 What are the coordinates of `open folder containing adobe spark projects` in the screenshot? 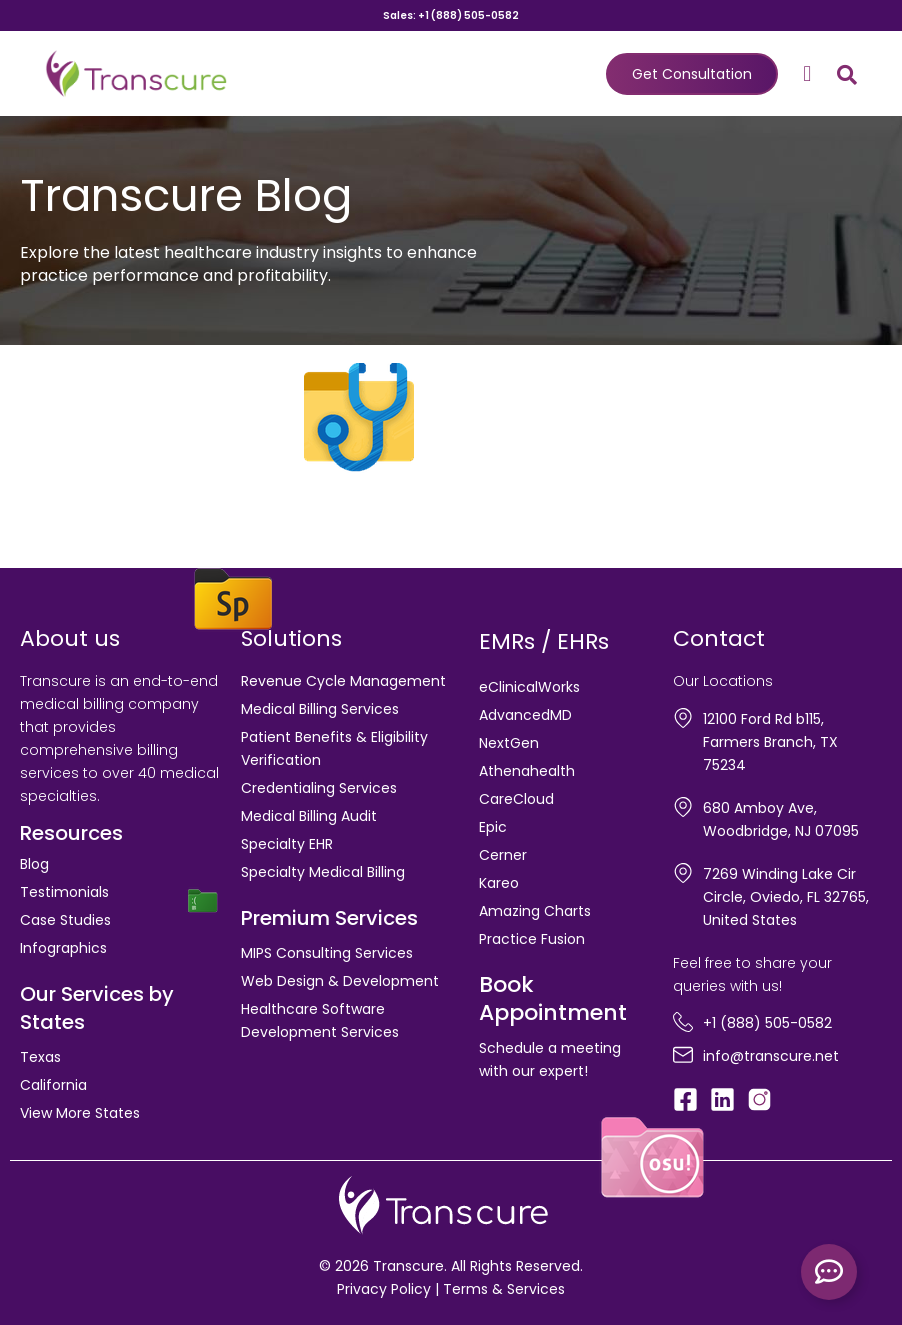 It's located at (233, 601).